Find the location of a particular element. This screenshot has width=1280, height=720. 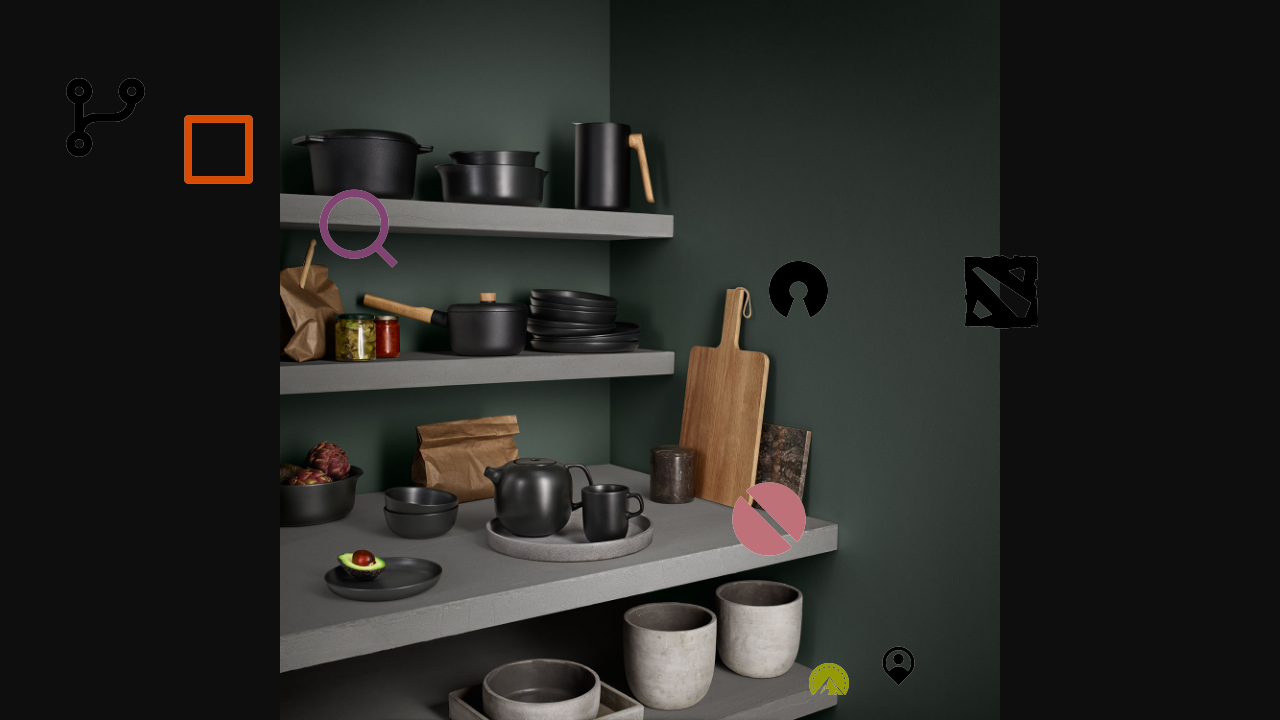

indicates a blocked or restricted action is located at coordinates (769, 519).